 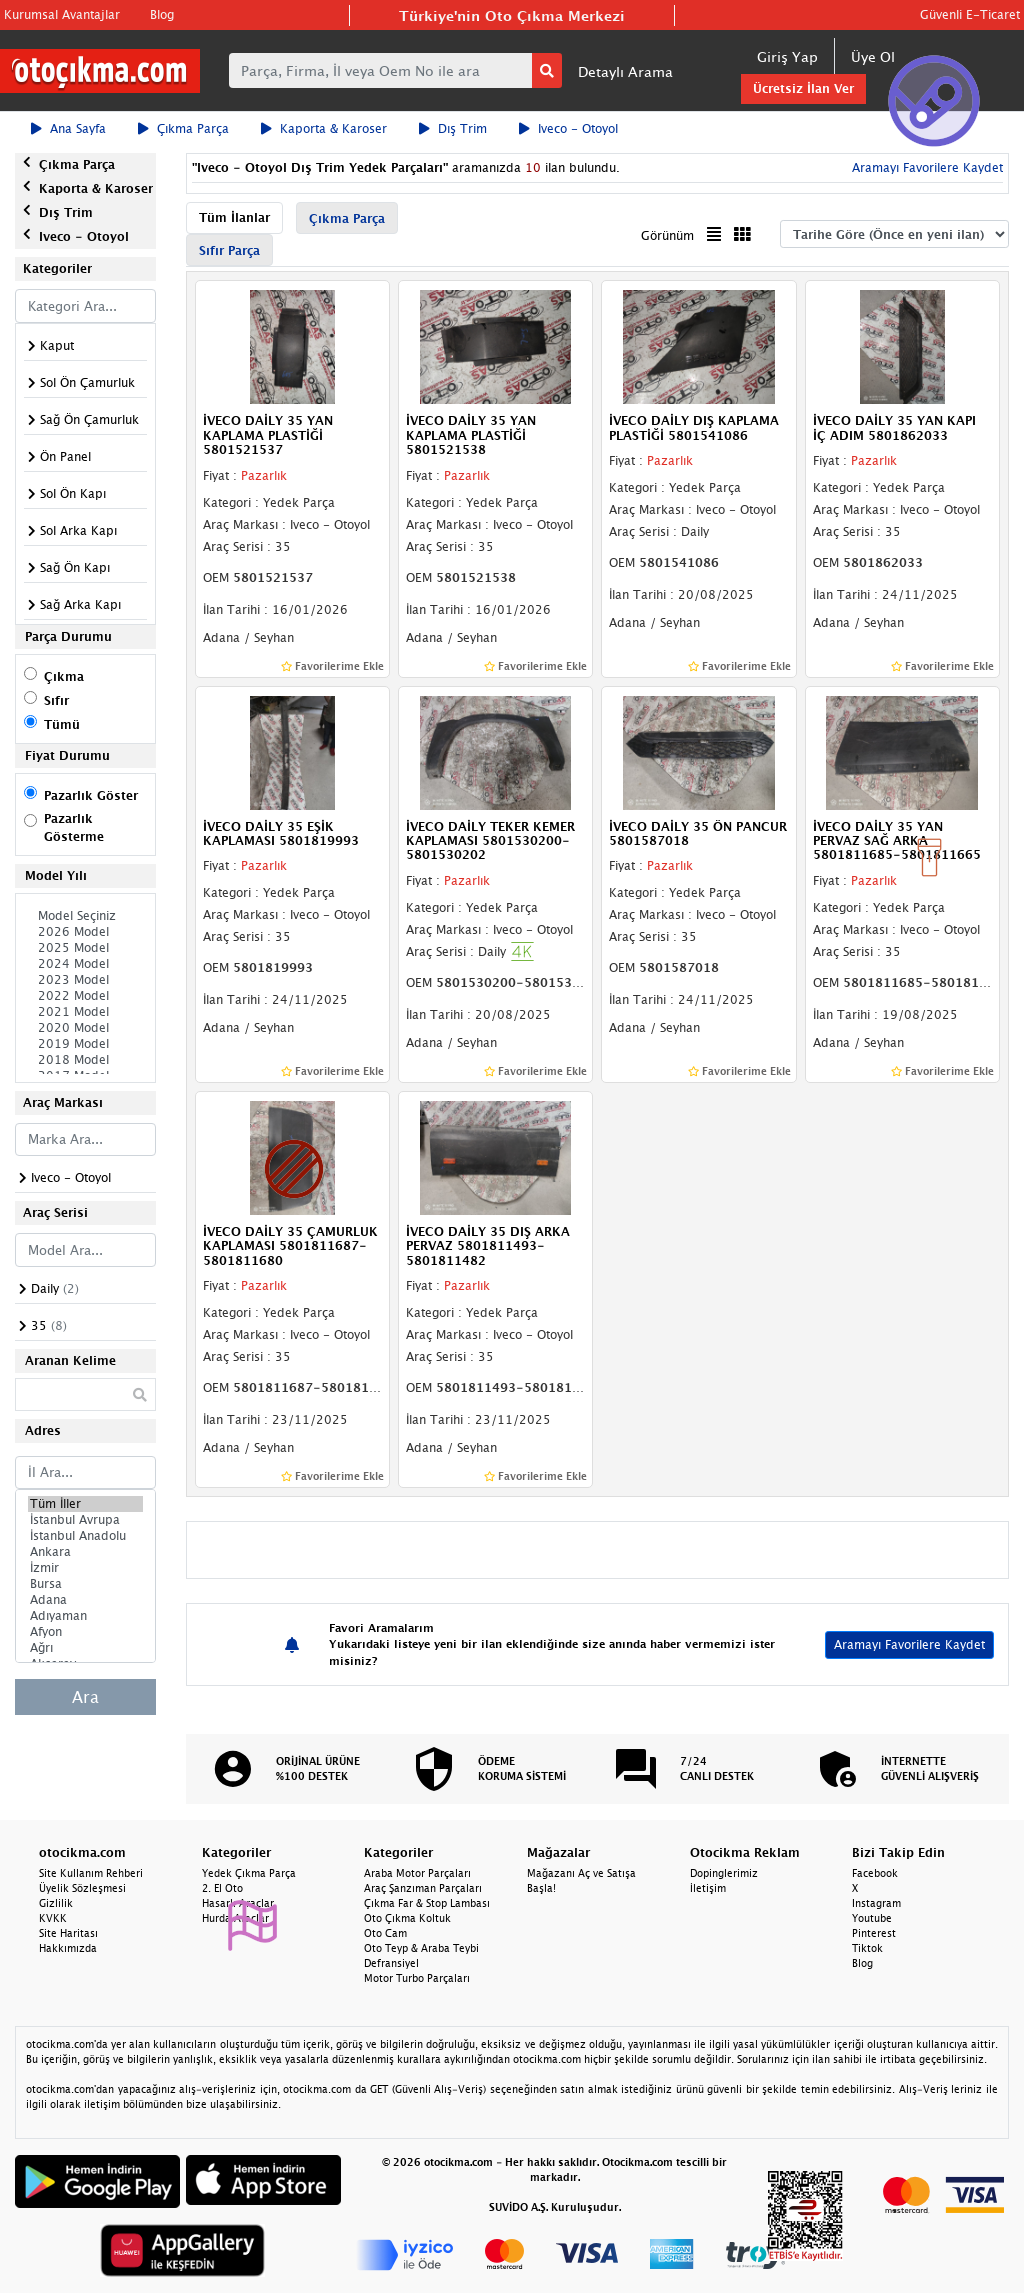 What do you see at coordinates (294, 1169) in the screenshot?
I see `indicates restricted or prohibited action` at bounding box center [294, 1169].